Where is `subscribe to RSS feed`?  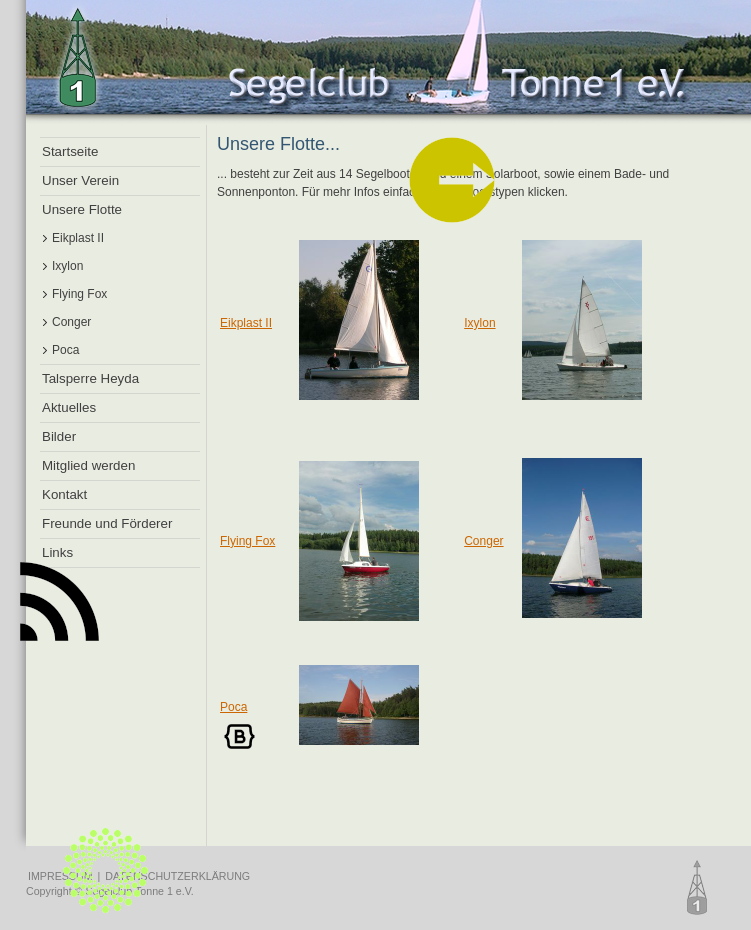
subscribe to RSS feed is located at coordinates (59, 601).